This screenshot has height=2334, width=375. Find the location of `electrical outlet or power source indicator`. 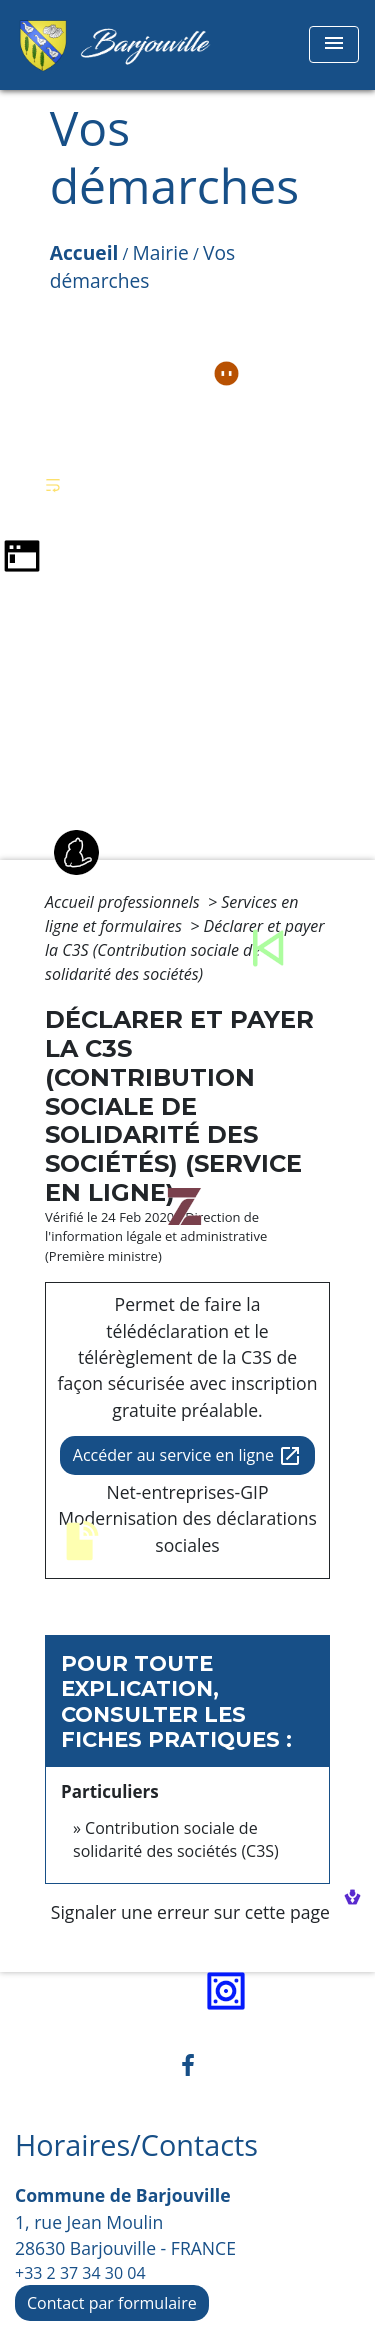

electrical outlet or power source indicator is located at coordinates (226, 373).